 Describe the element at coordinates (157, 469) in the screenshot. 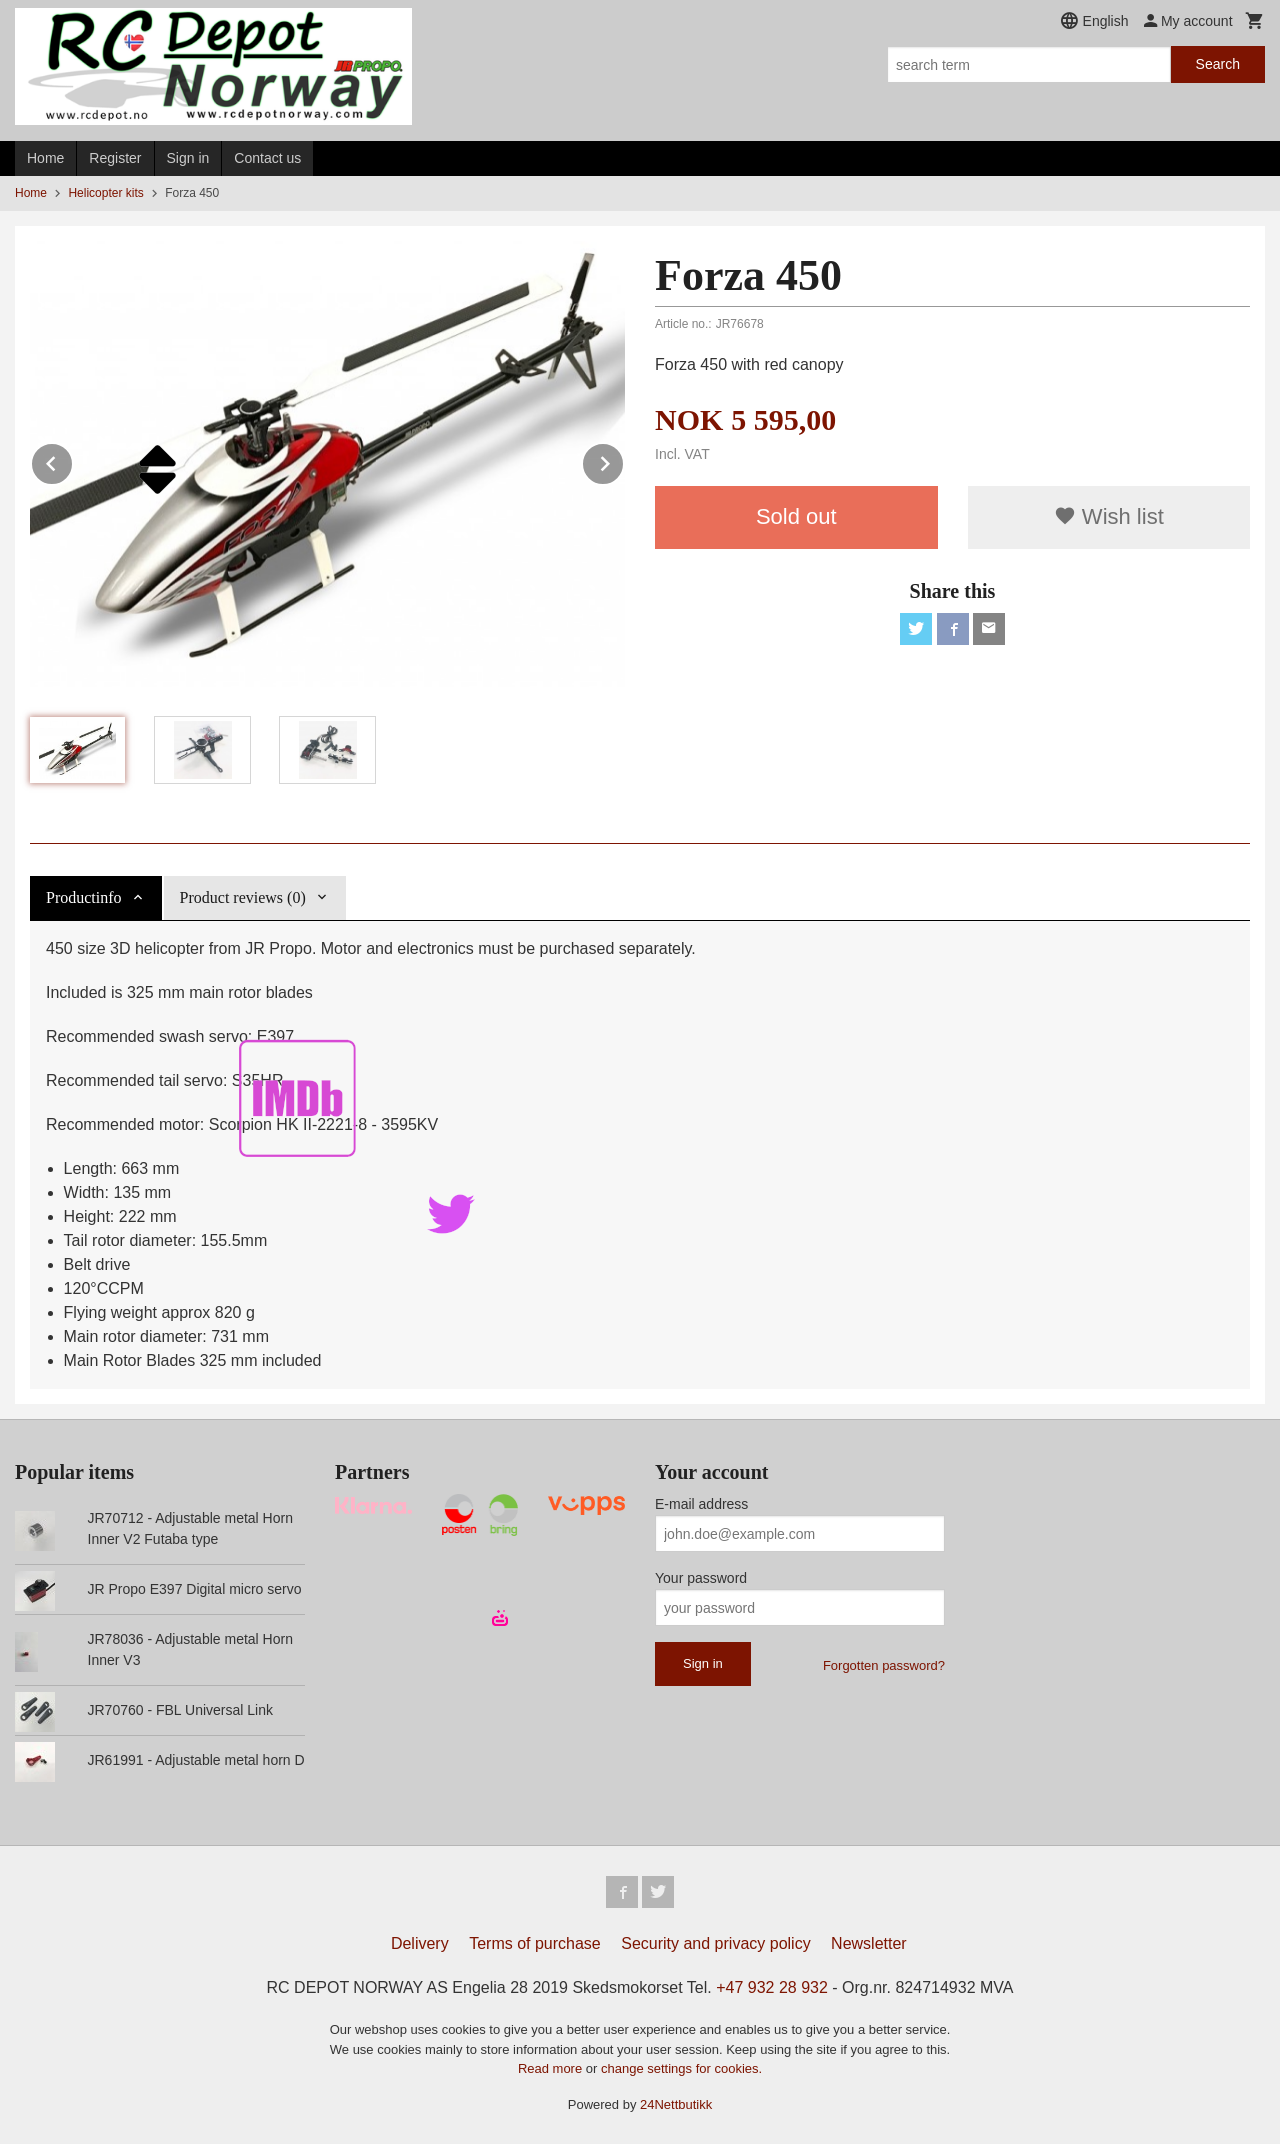

I see `sort items in a list` at that location.